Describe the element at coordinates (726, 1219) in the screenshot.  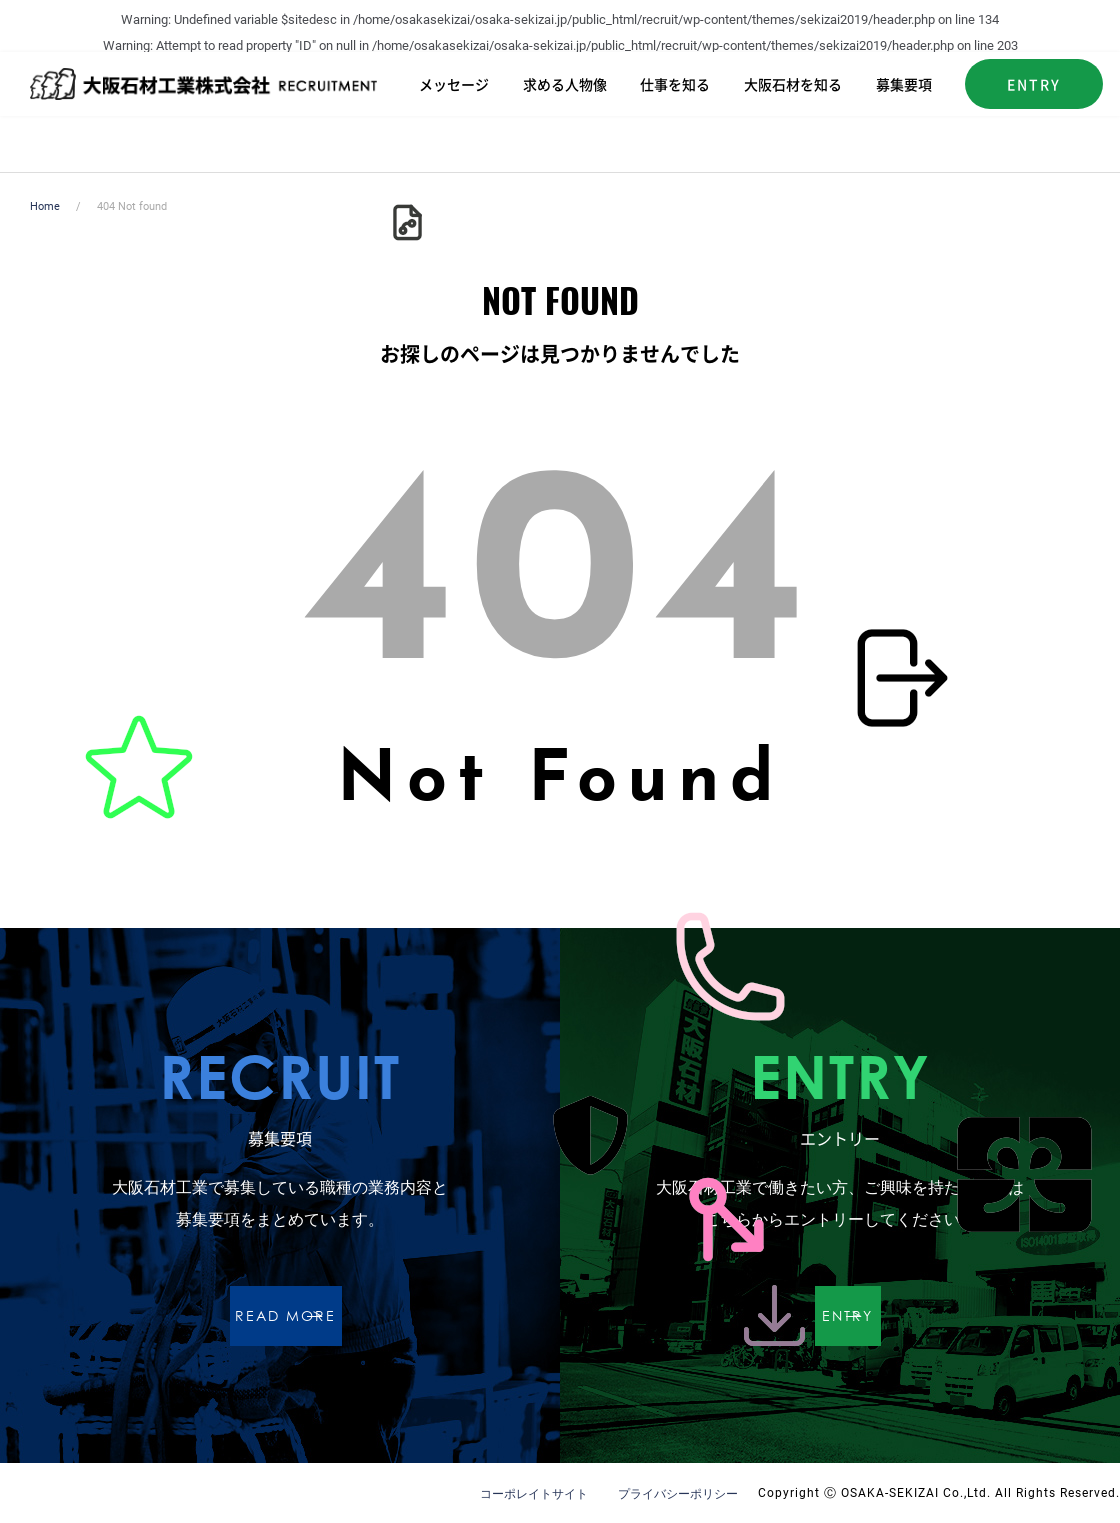
I see `take the first right exit at the roundabout` at that location.